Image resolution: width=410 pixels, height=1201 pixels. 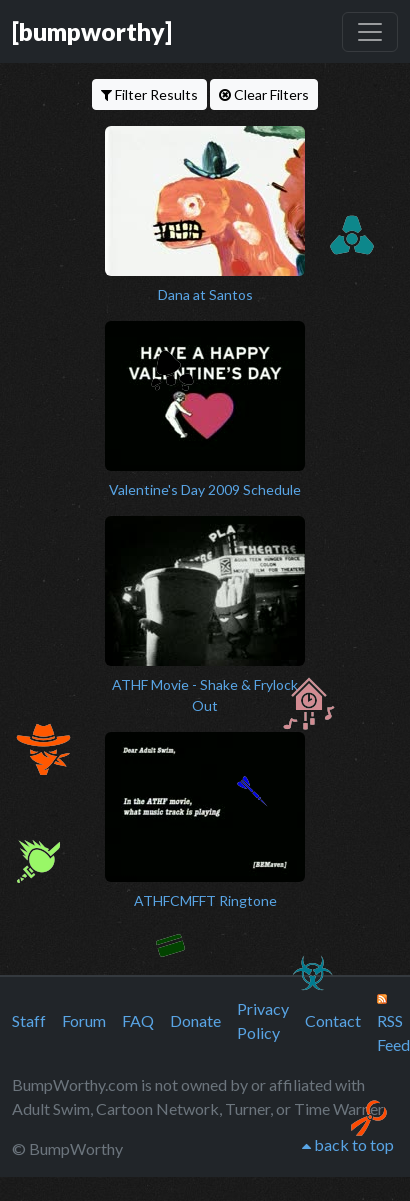 What do you see at coordinates (369, 1118) in the screenshot?
I see `select or grab an item` at bounding box center [369, 1118].